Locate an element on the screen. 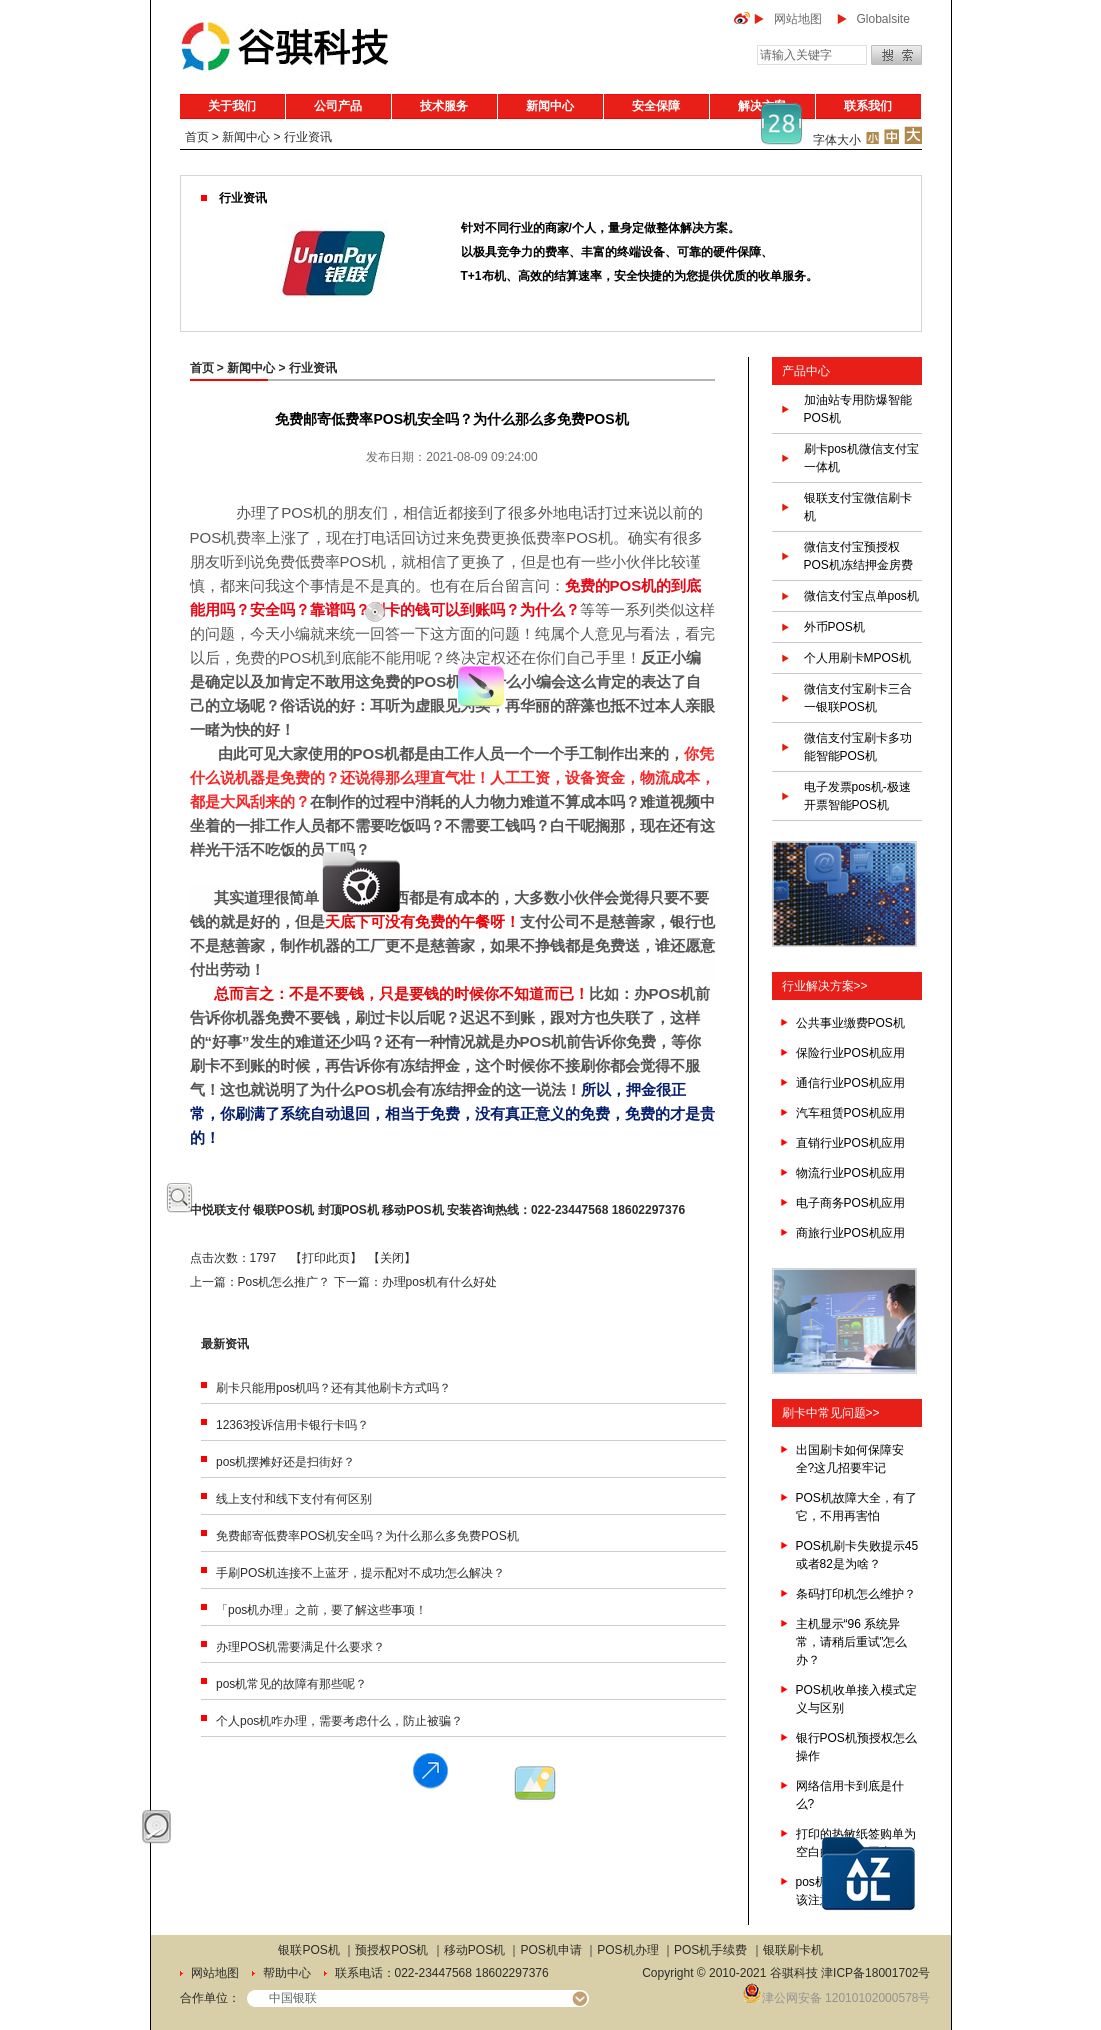  open a Krita project file is located at coordinates (481, 685).